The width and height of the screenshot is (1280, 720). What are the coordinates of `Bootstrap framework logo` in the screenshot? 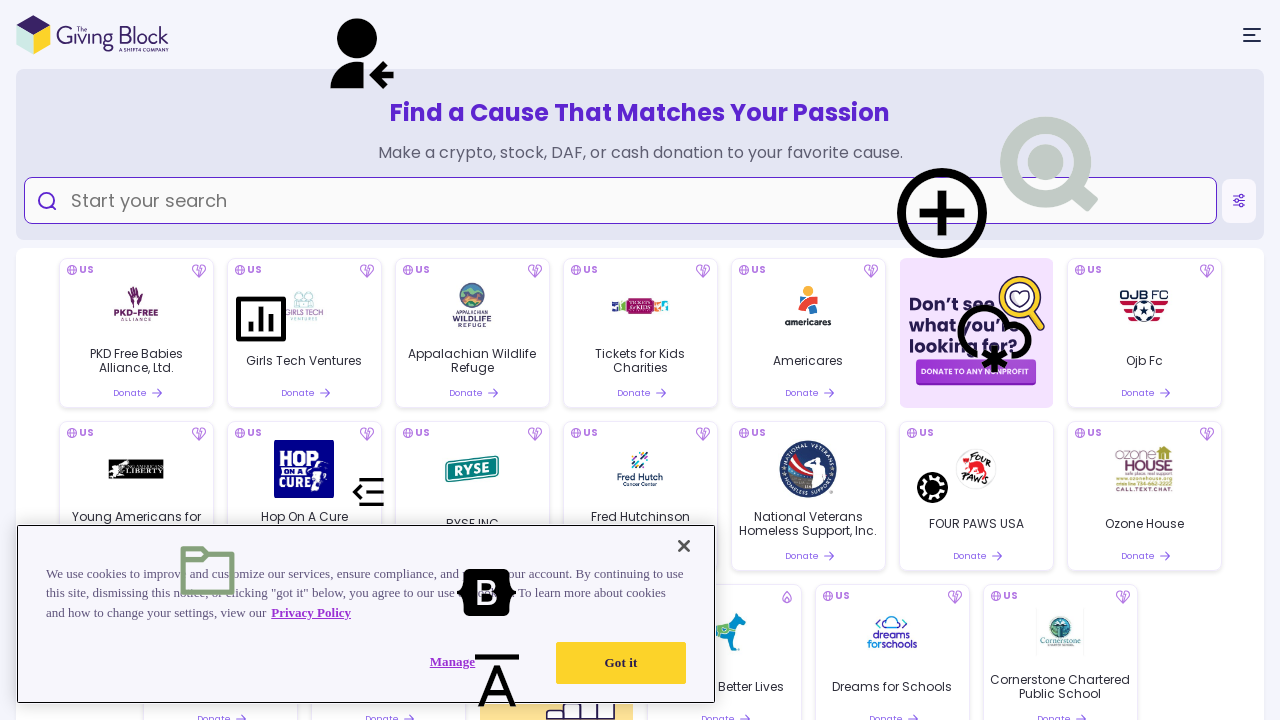 It's located at (486, 592).